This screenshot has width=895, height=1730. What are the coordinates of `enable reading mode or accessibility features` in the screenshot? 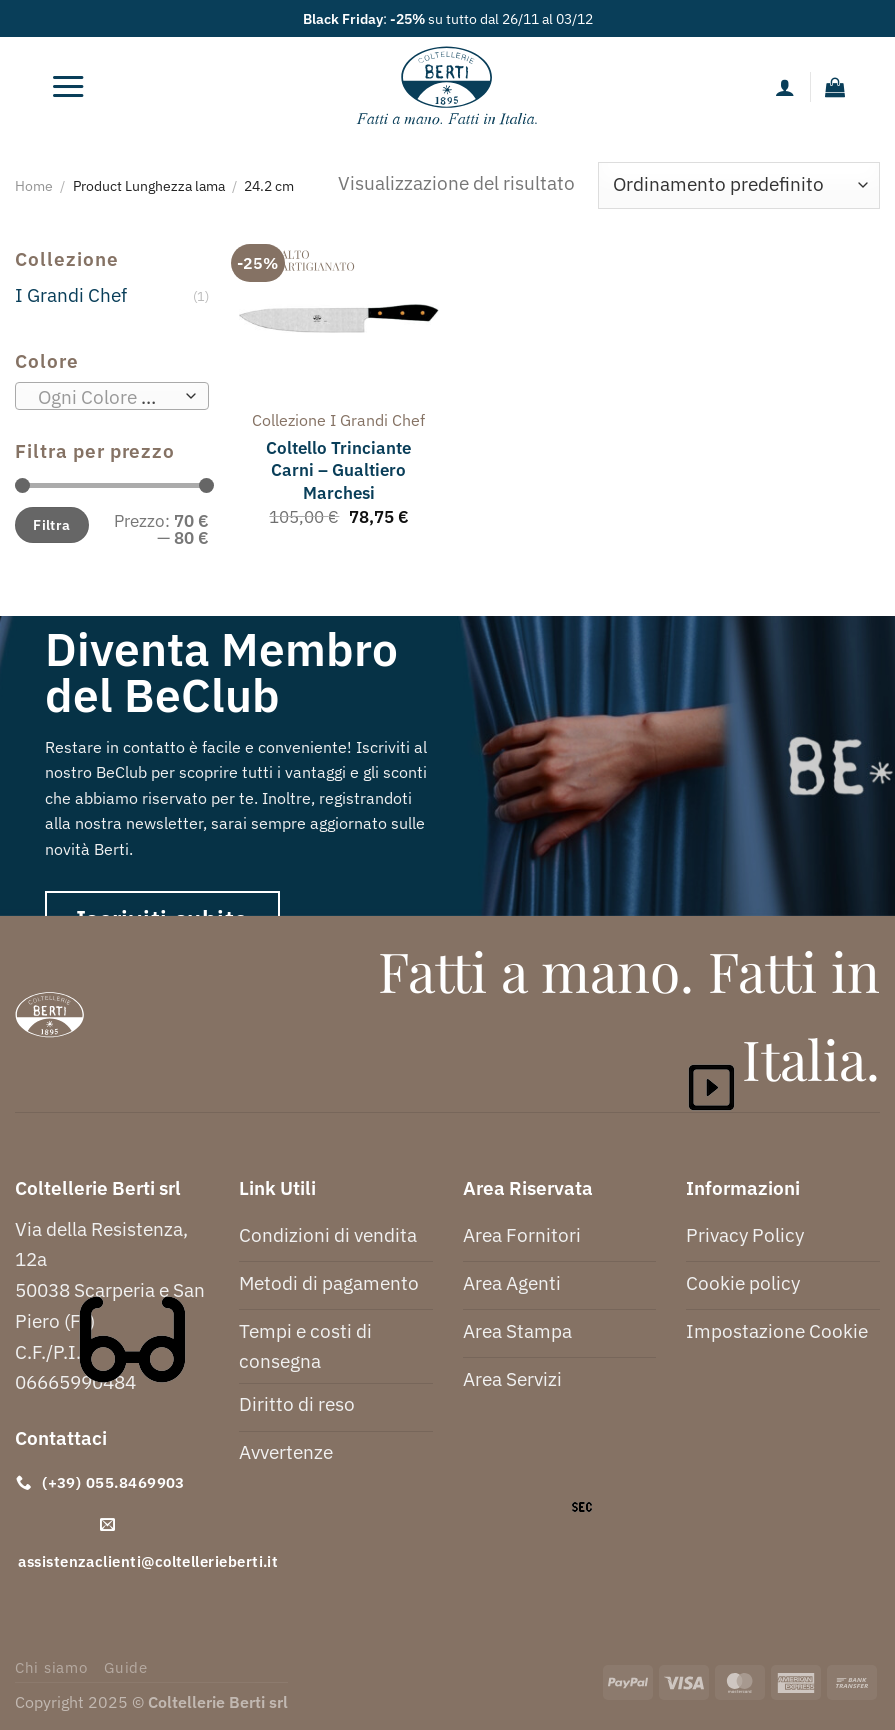 It's located at (132, 1341).